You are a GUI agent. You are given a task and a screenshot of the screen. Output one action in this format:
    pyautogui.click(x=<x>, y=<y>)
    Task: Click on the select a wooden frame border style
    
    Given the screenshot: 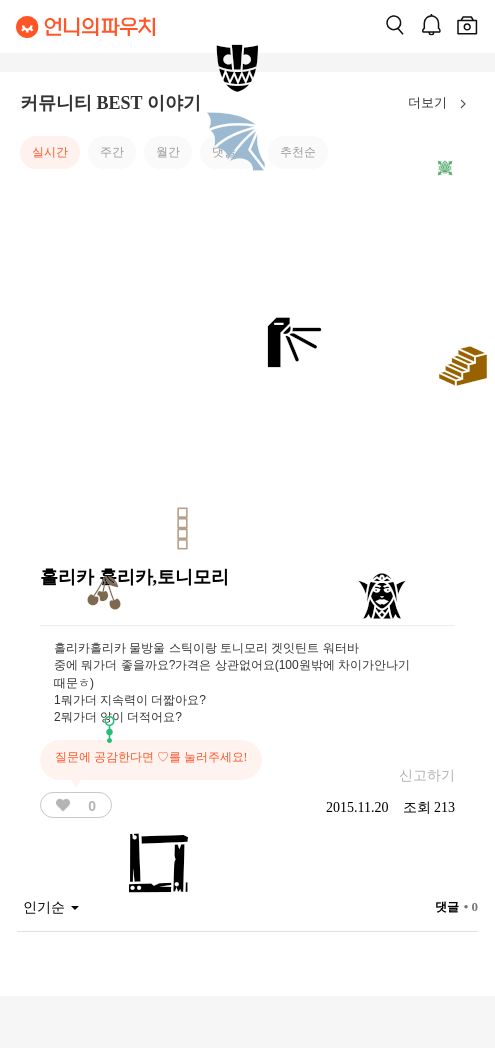 What is the action you would take?
    pyautogui.click(x=158, y=863)
    